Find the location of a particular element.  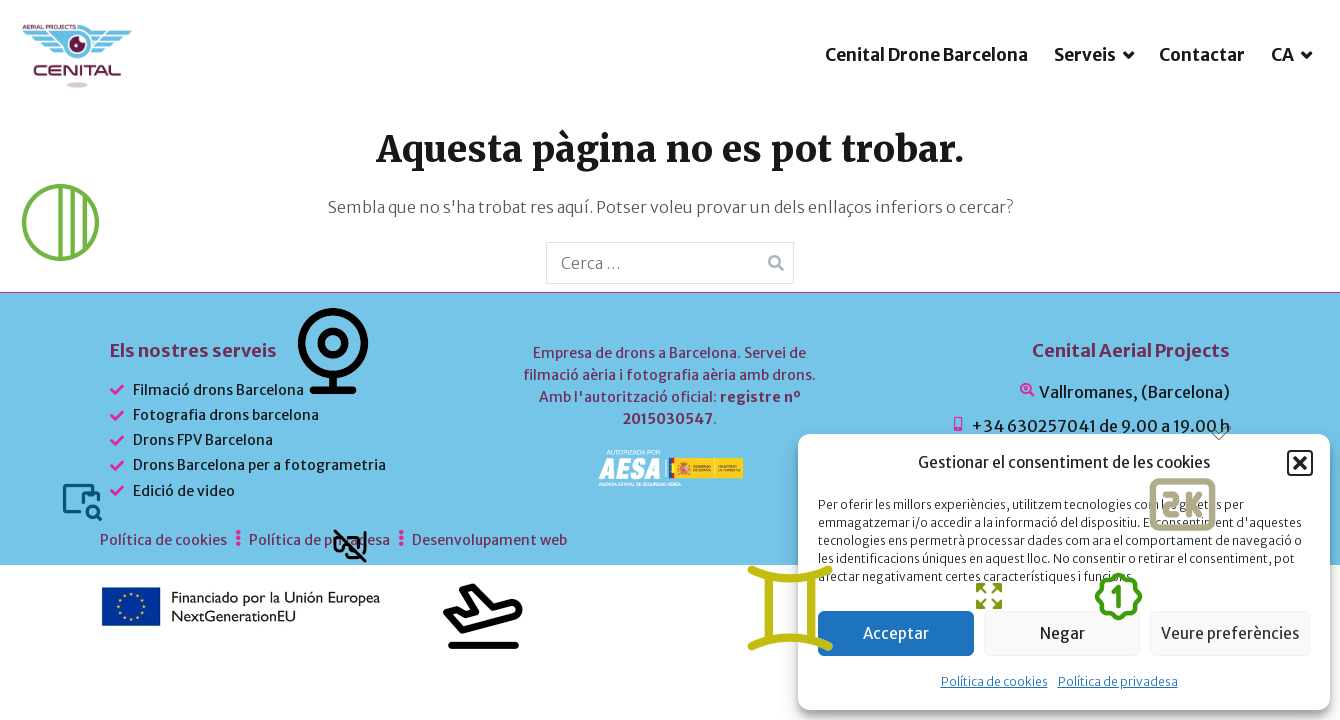

search for connected devices is located at coordinates (81, 500).